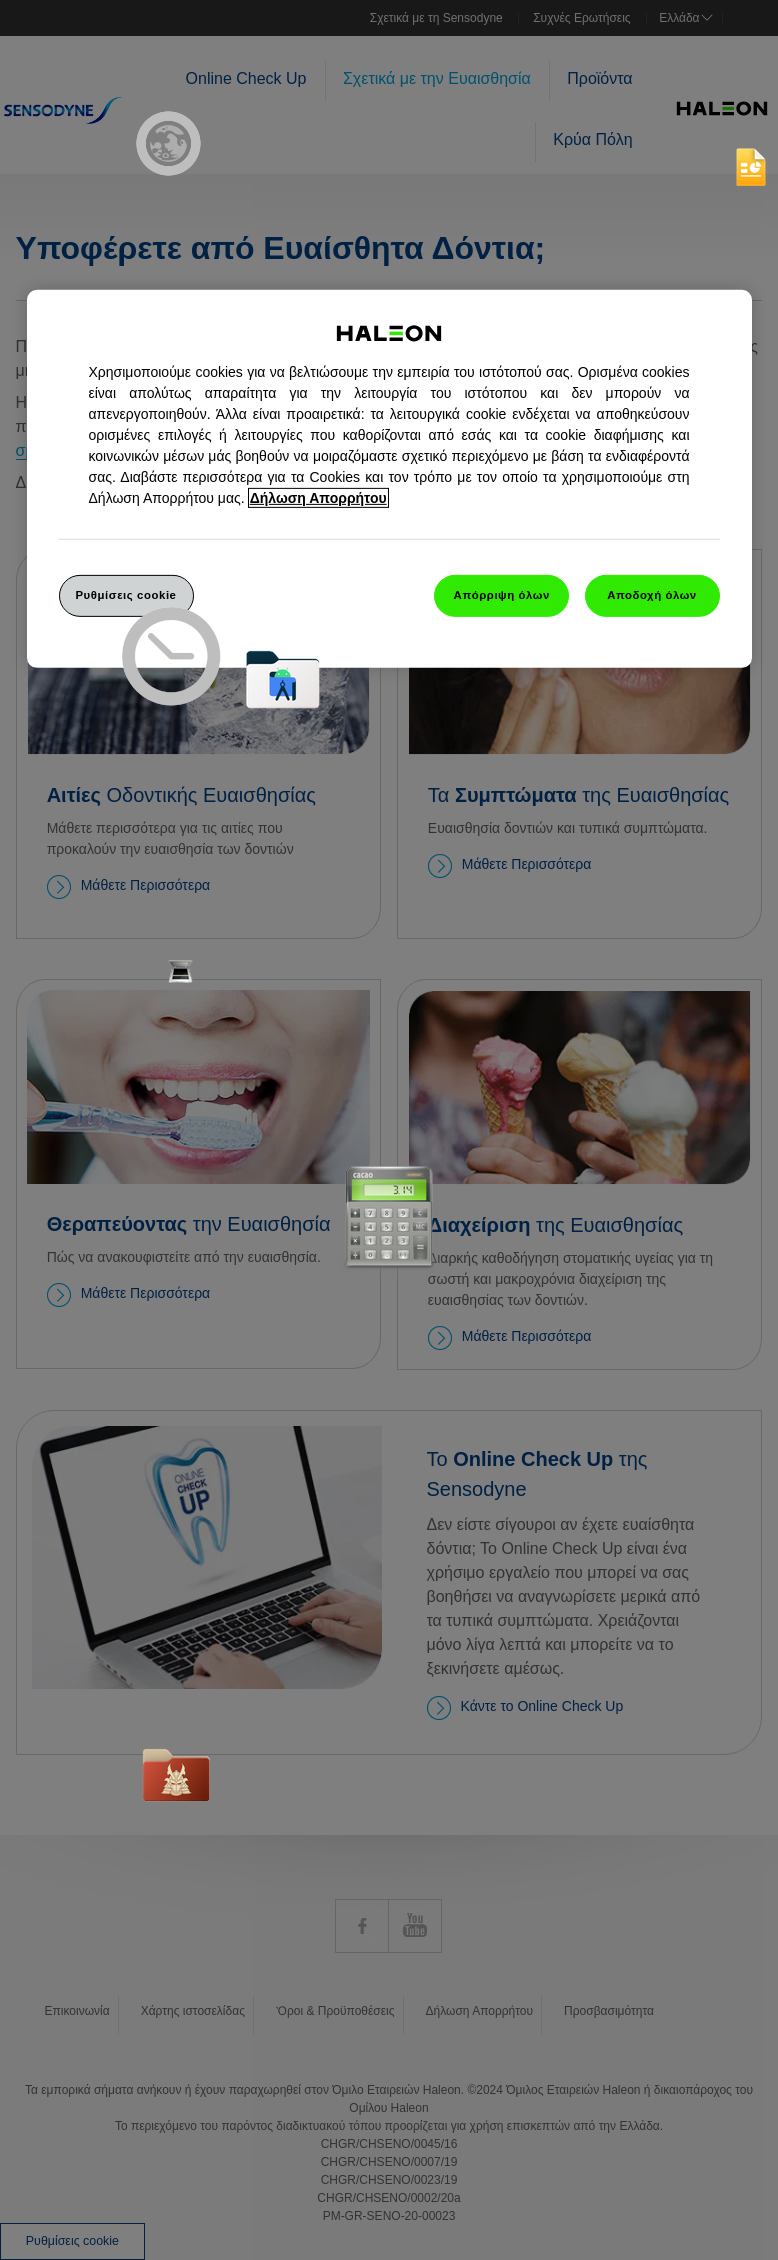  Describe the element at coordinates (282, 681) in the screenshot. I see `open android studio projects folder` at that location.